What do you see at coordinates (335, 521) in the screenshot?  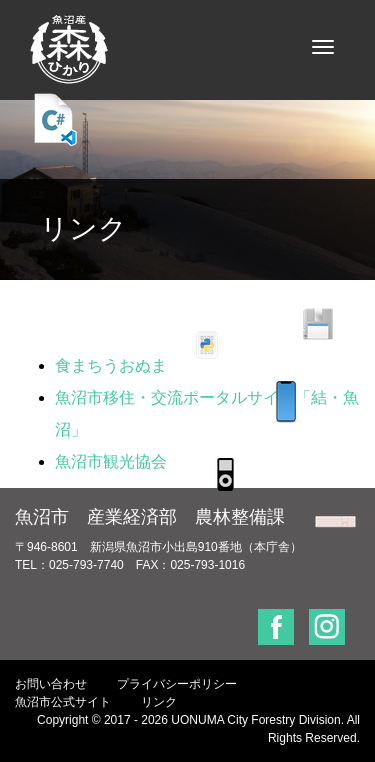 I see `apple magic keyboard with touch id in orange/pink` at bounding box center [335, 521].